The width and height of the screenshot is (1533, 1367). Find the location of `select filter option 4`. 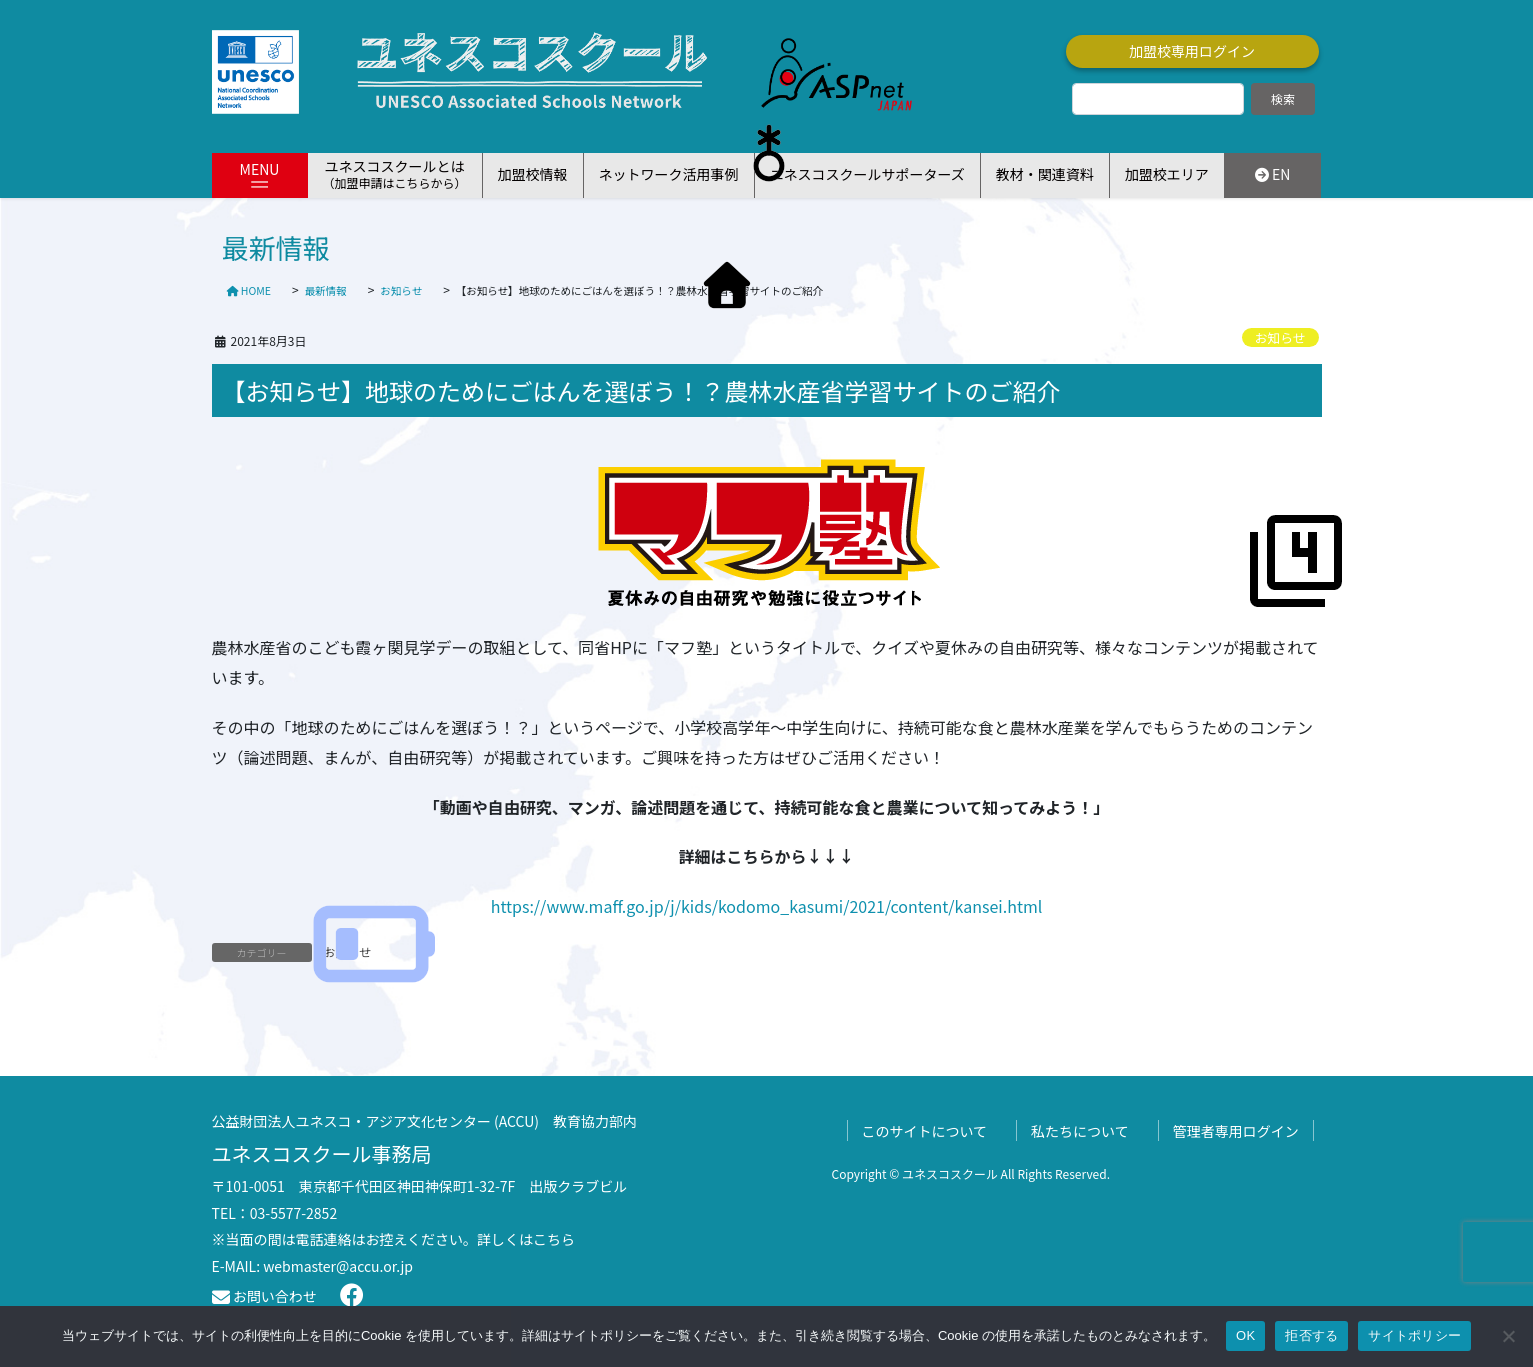

select filter option 4 is located at coordinates (1296, 561).